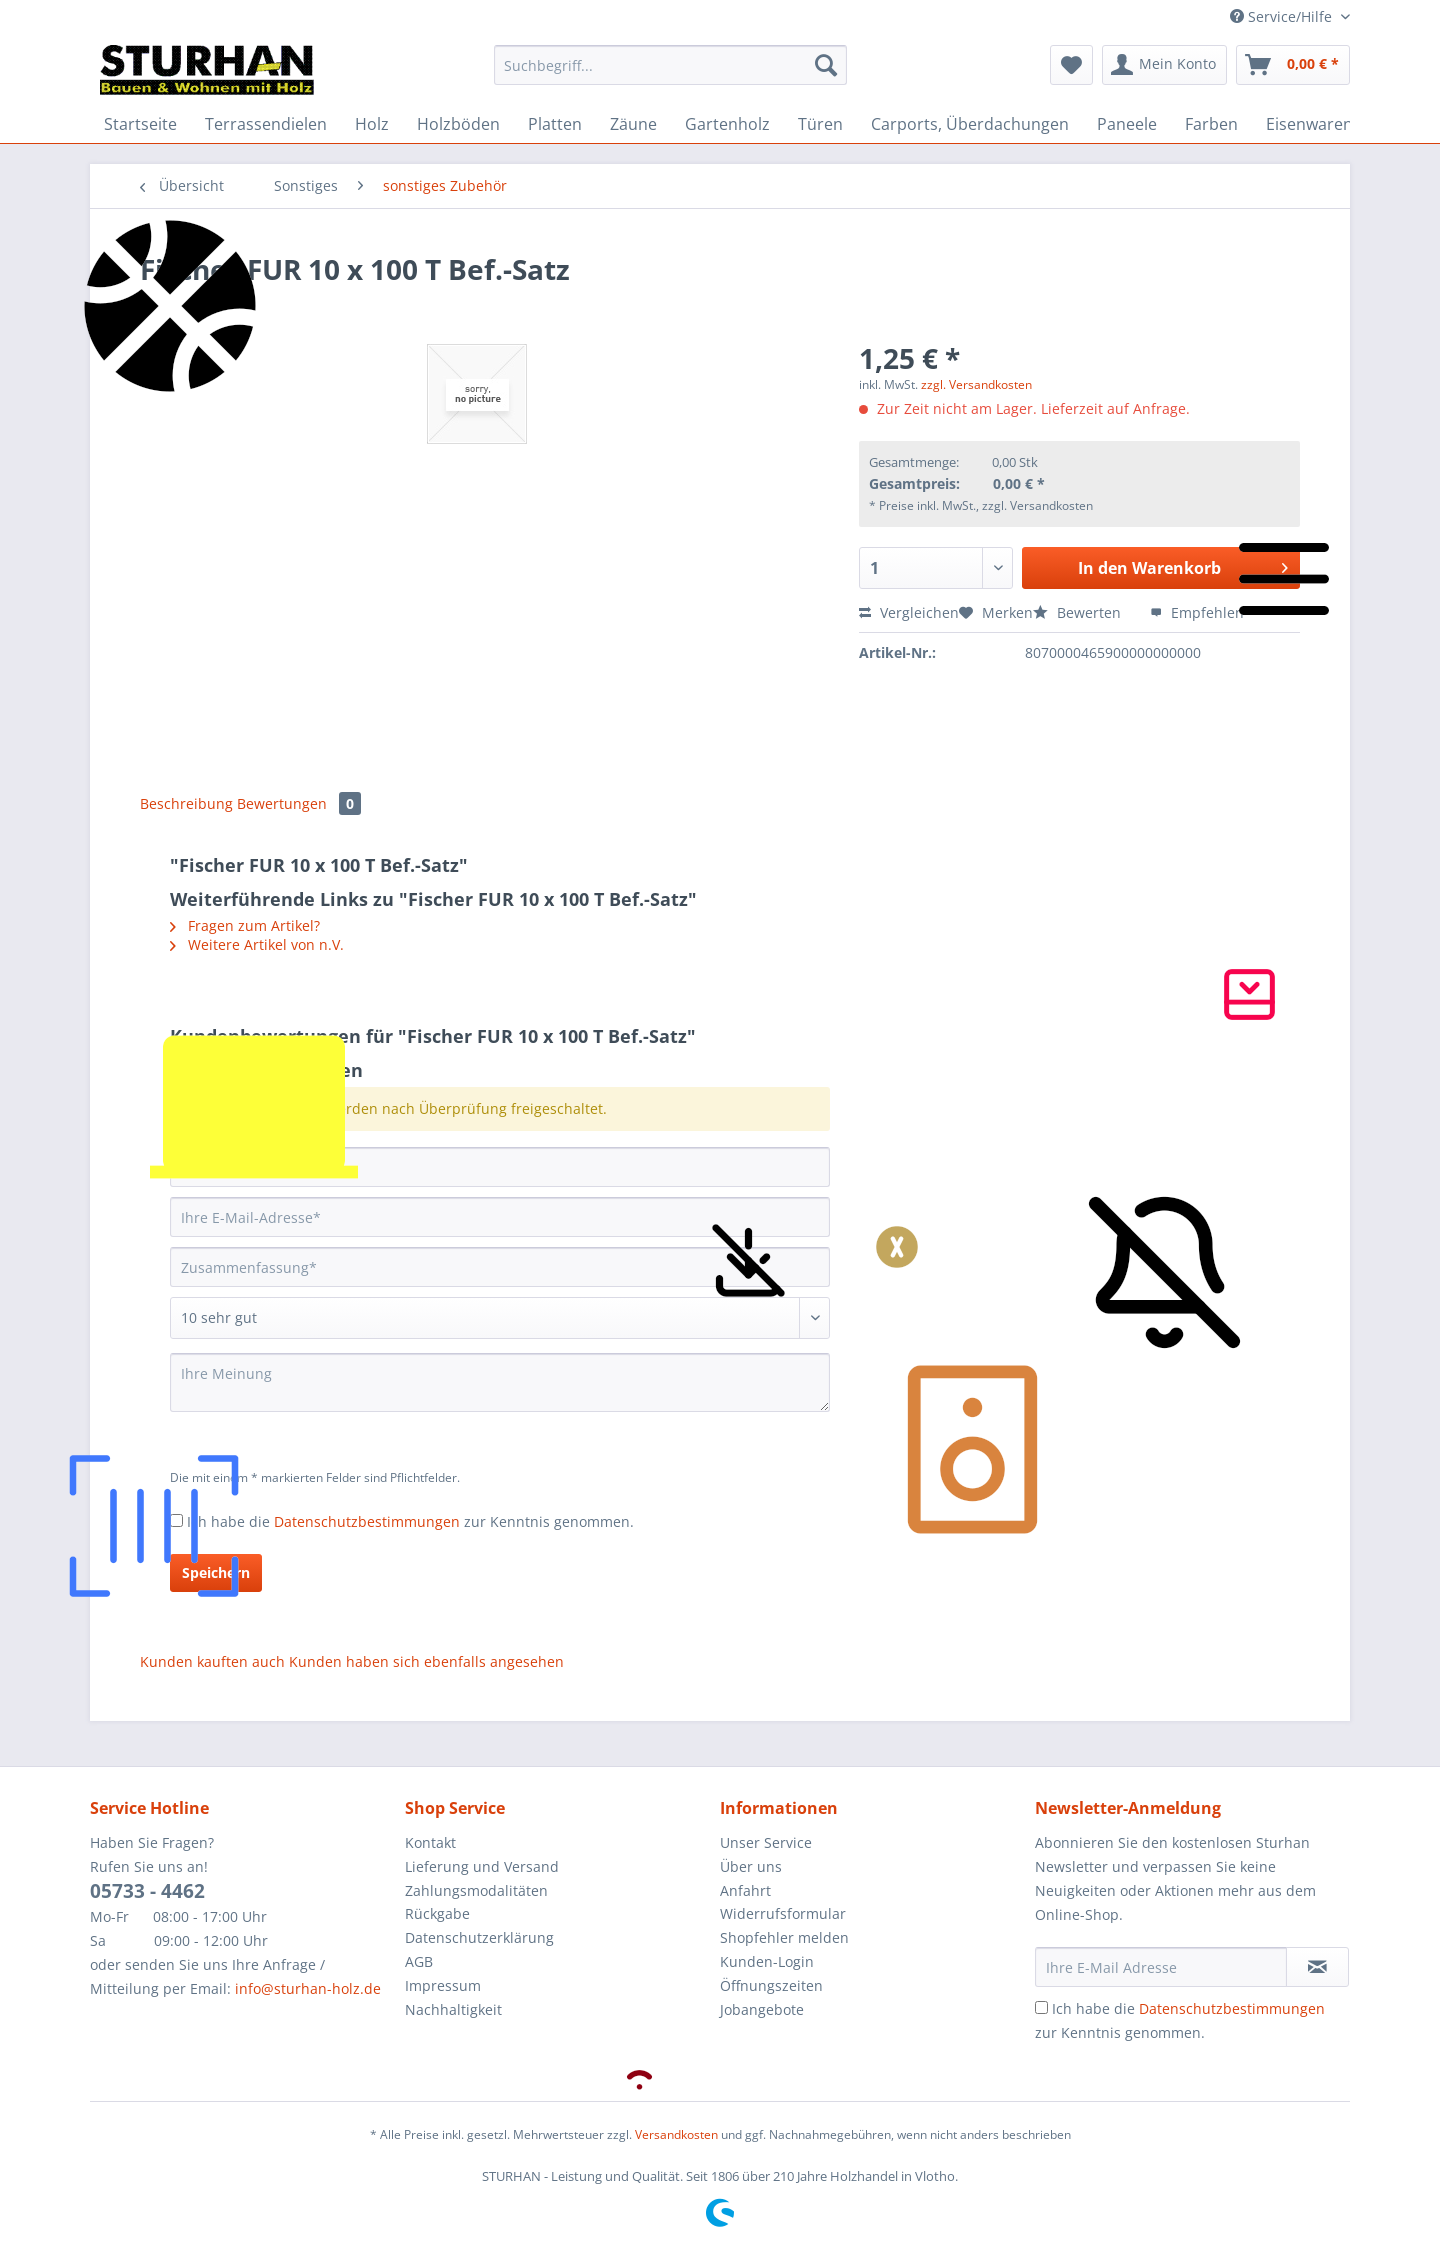  What do you see at coordinates (170, 306) in the screenshot?
I see `view basketball or sports content` at bounding box center [170, 306].